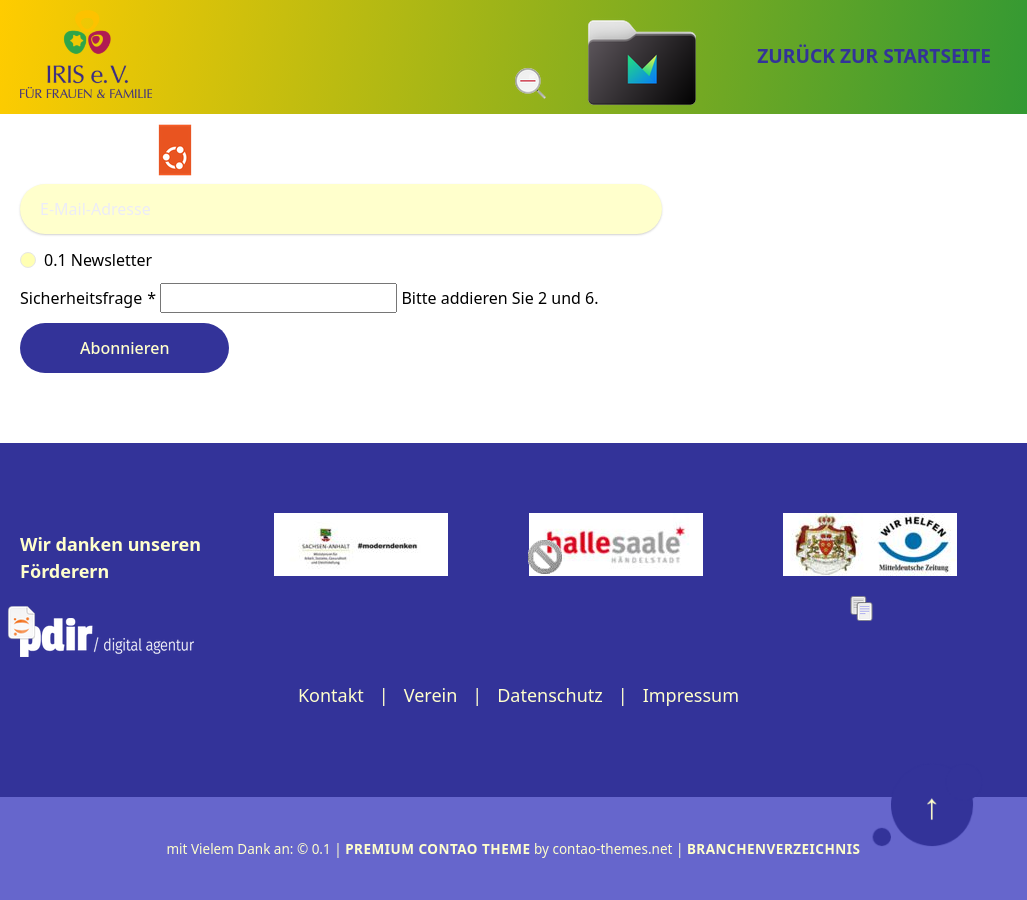 The width and height of the screenshot is (1027, 900). Describe the element at coordinates (545, 557) in the screenshot. I see `indicates access denied or permission restricted` at that location.